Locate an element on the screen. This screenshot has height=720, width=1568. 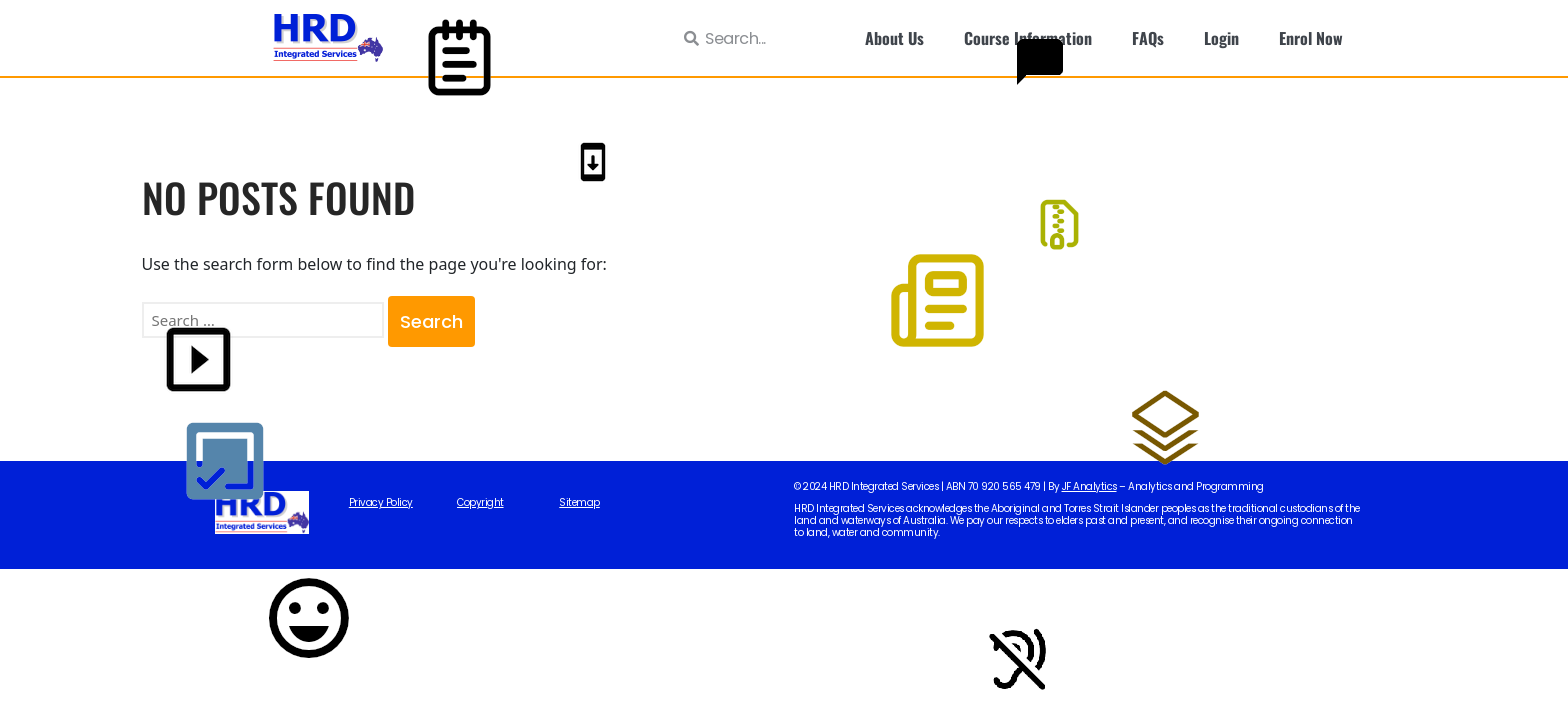
open chat or messaging is located at coordinates (1040, 62).